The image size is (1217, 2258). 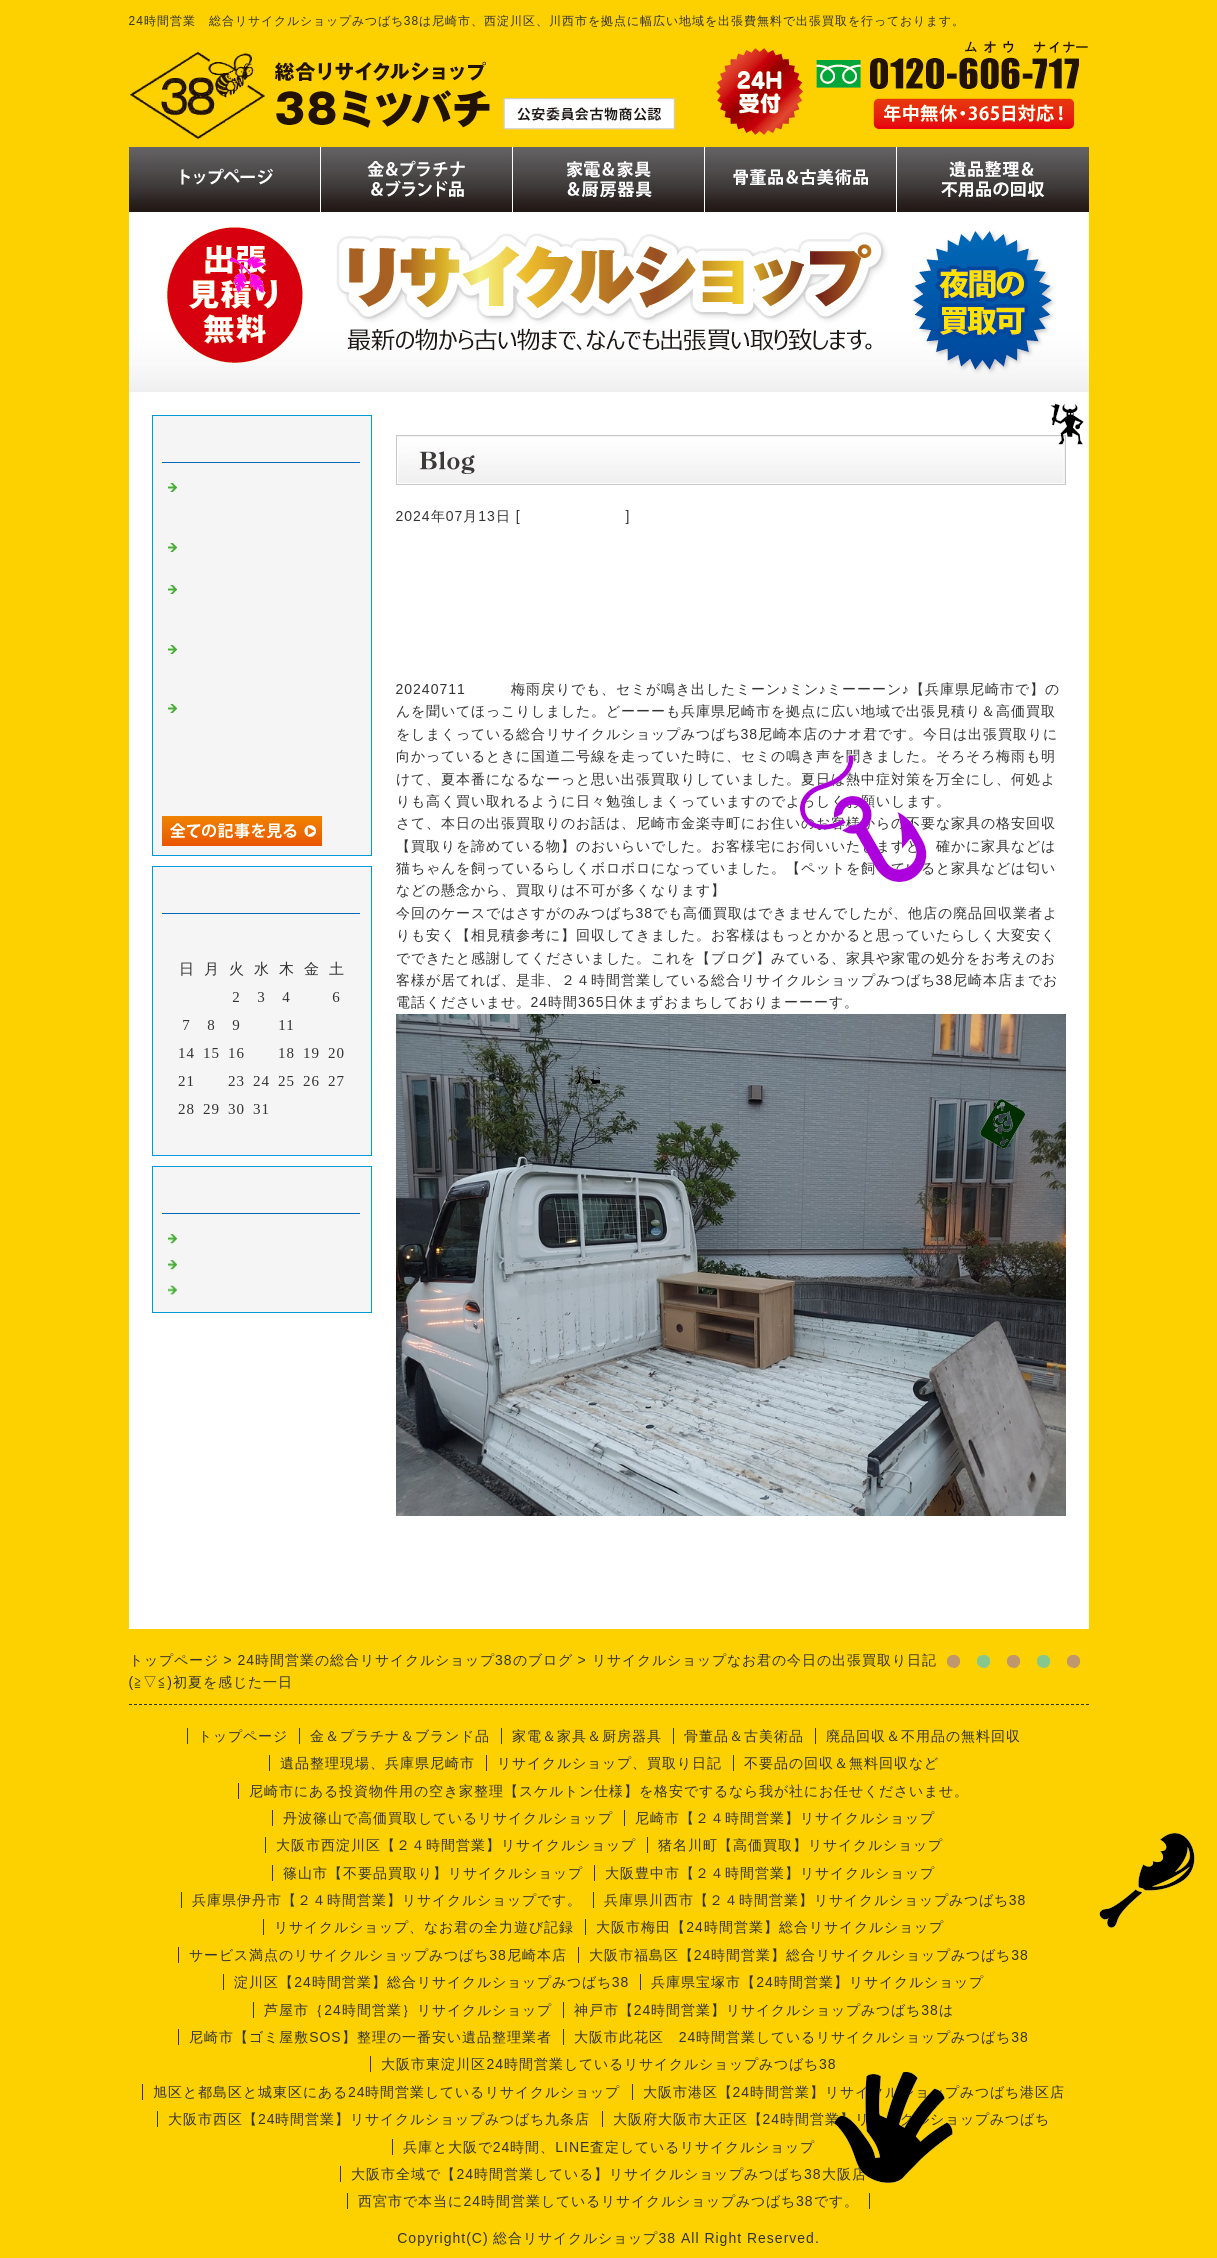 I want to click on select evil minion character or enemy type, so click(x=1067, y=424).